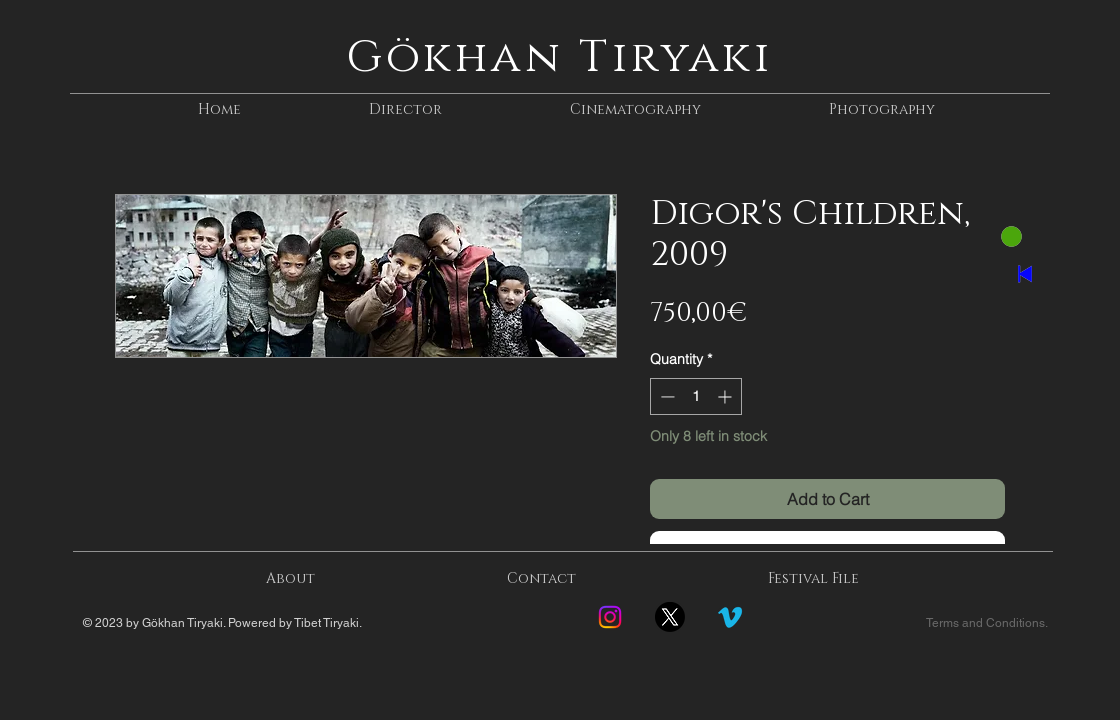  I want to click on select or mark an item, so click(1011, 236).